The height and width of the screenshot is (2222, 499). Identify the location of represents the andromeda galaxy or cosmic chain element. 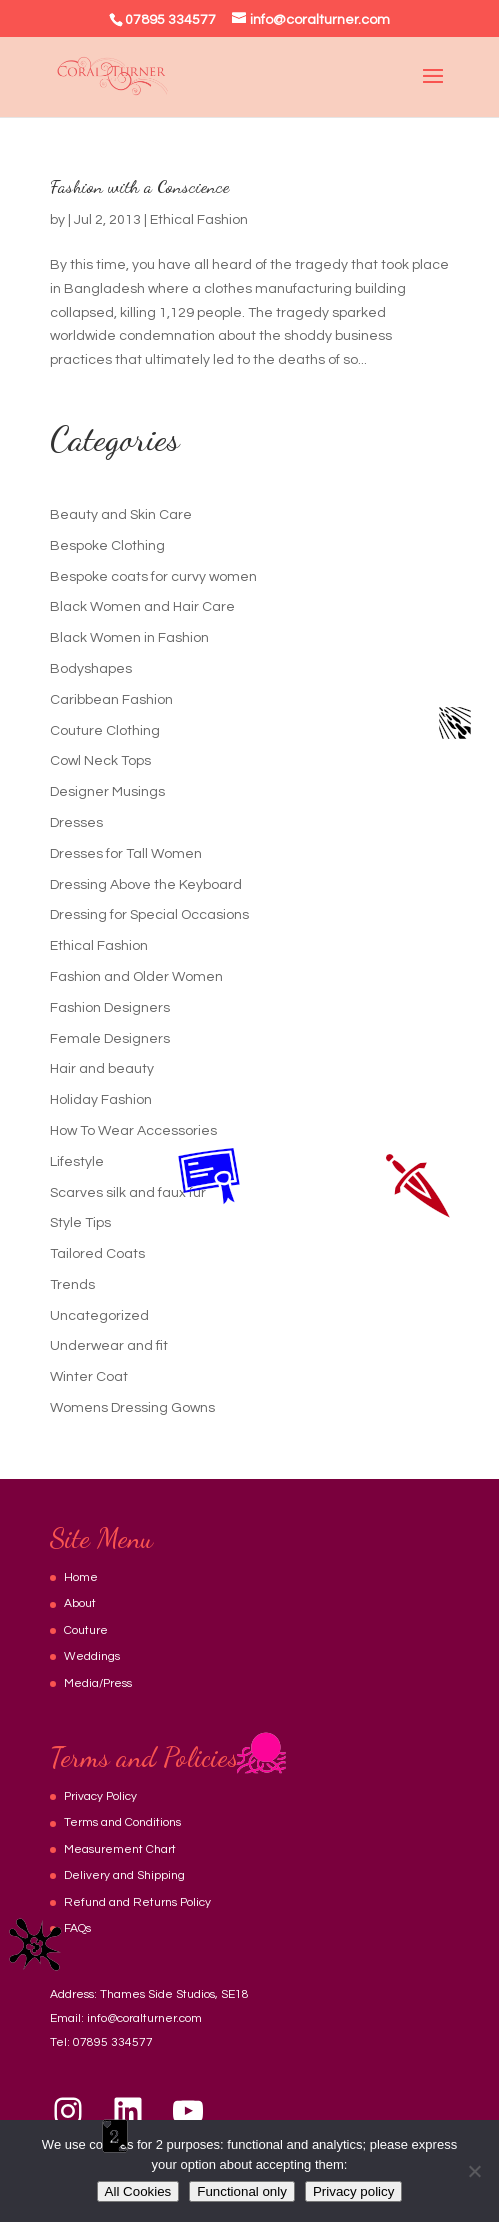
(455, 723).